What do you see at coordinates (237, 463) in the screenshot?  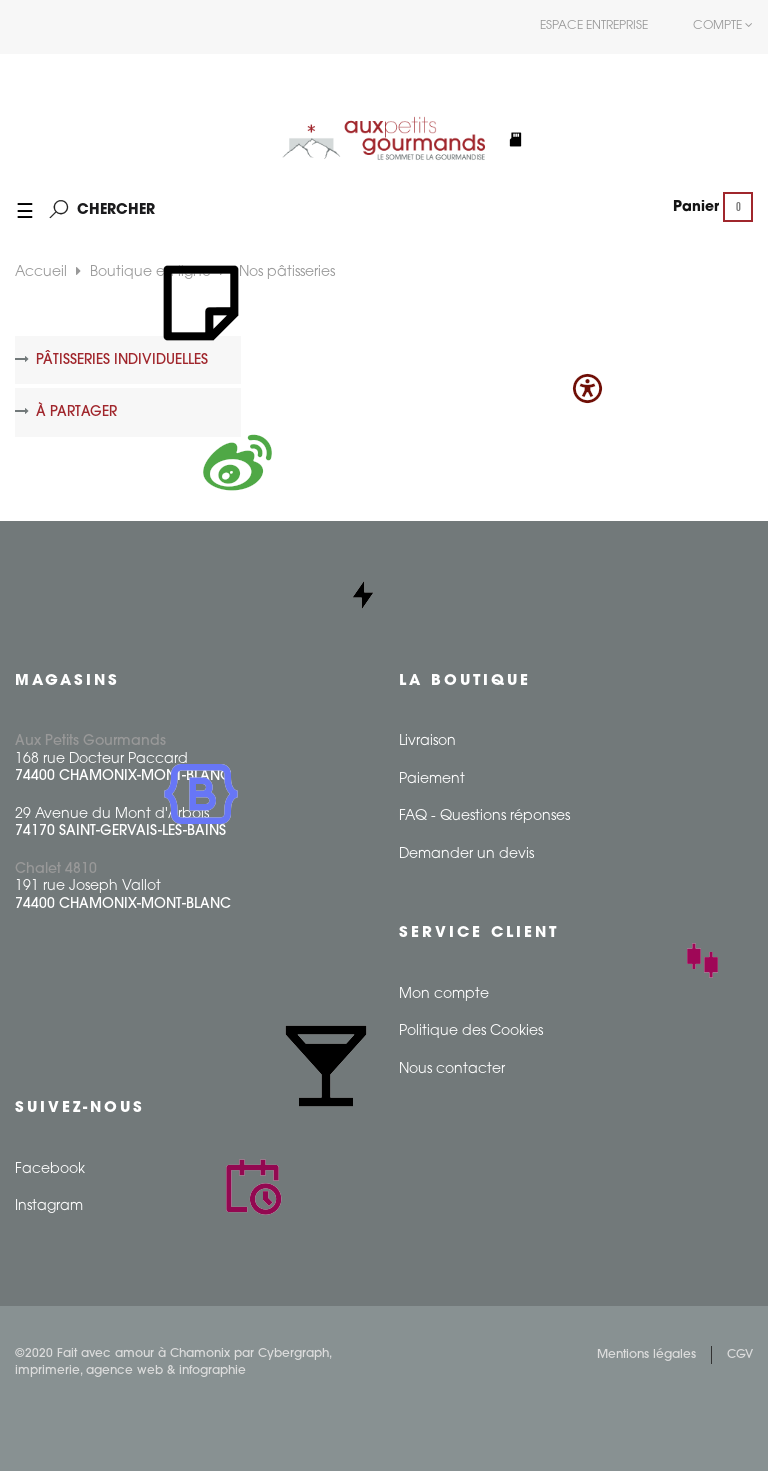 I see `open Weibo app` at bounding box center [237, 463].